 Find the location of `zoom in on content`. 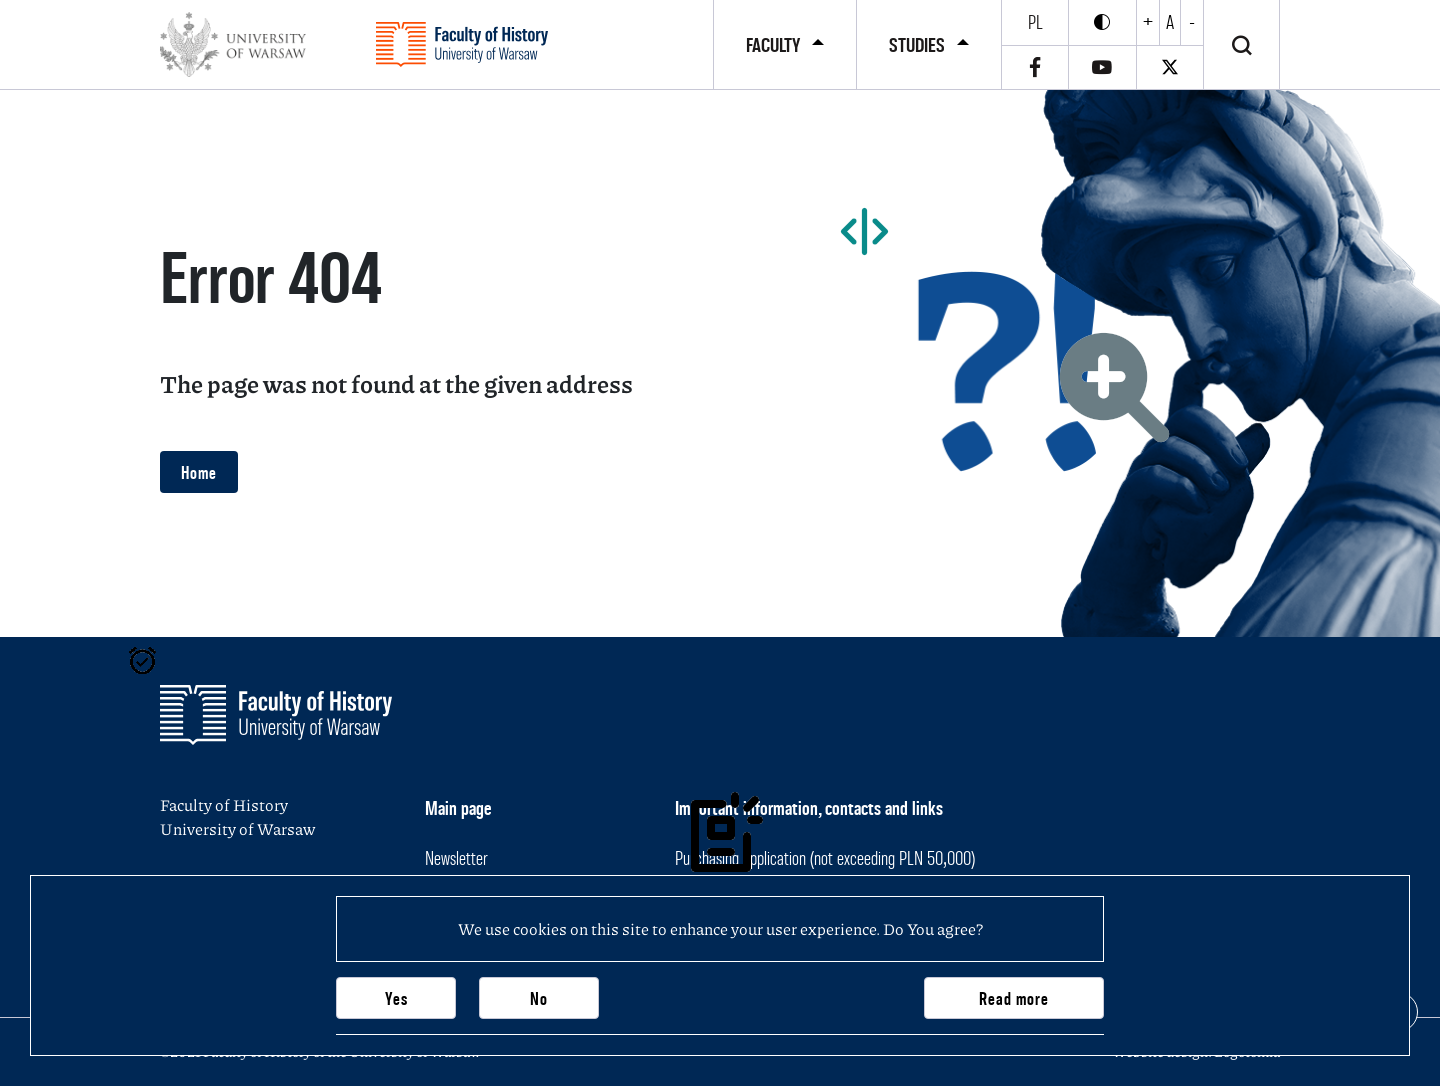

zoom in on content is located at coordinates (1114, 387).